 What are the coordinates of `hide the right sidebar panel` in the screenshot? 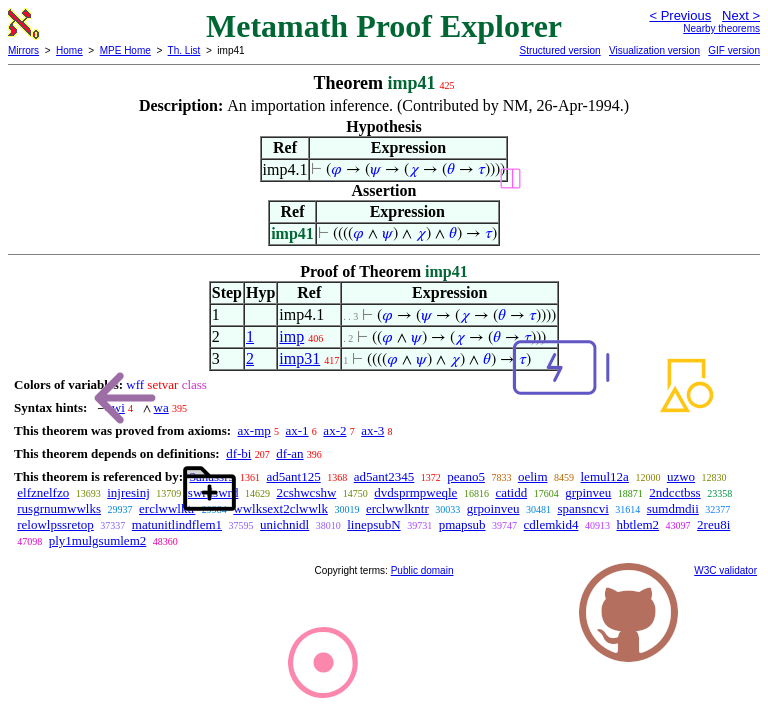 It's located at (510, 178).